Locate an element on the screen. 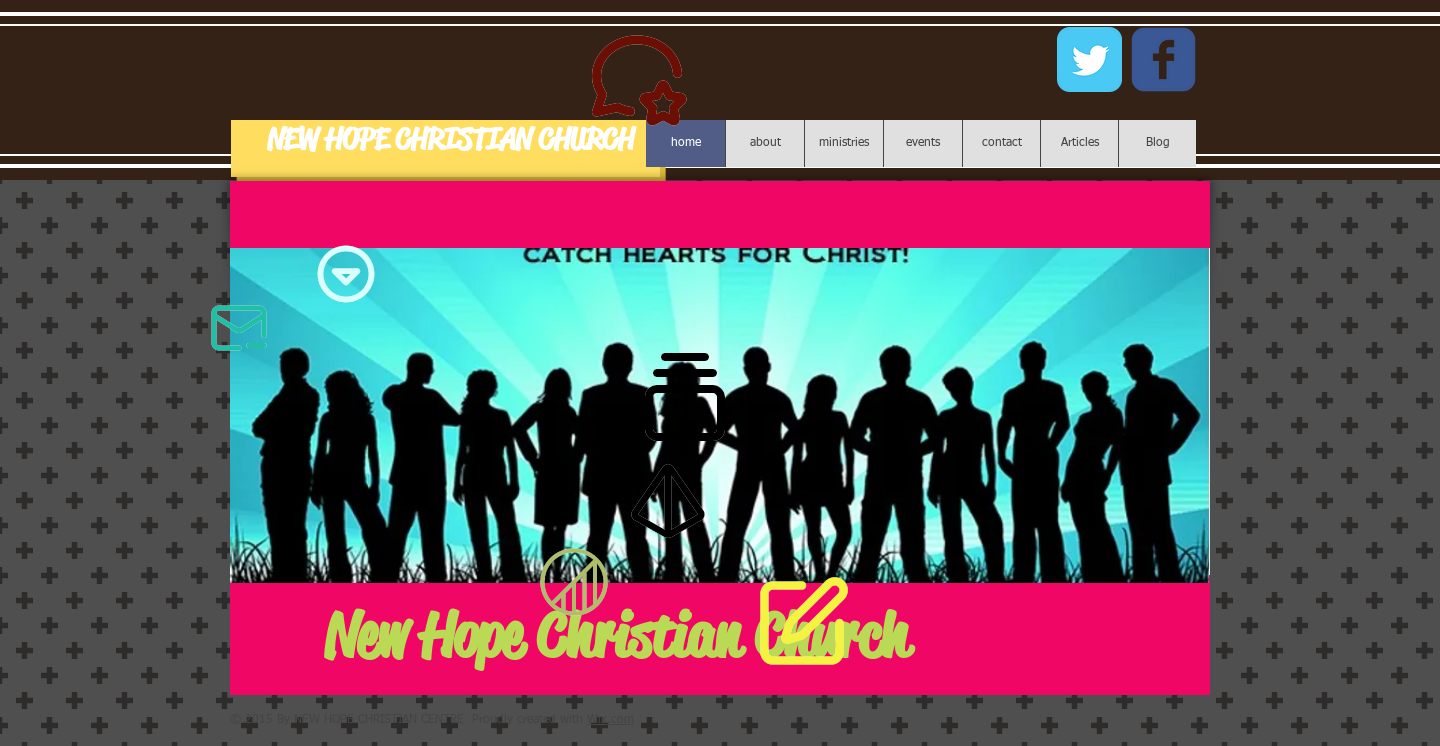 Image resolution: width=1440 pixels, height=746 pixels. view stacked cards or layers is located at coordinates (685, 397).